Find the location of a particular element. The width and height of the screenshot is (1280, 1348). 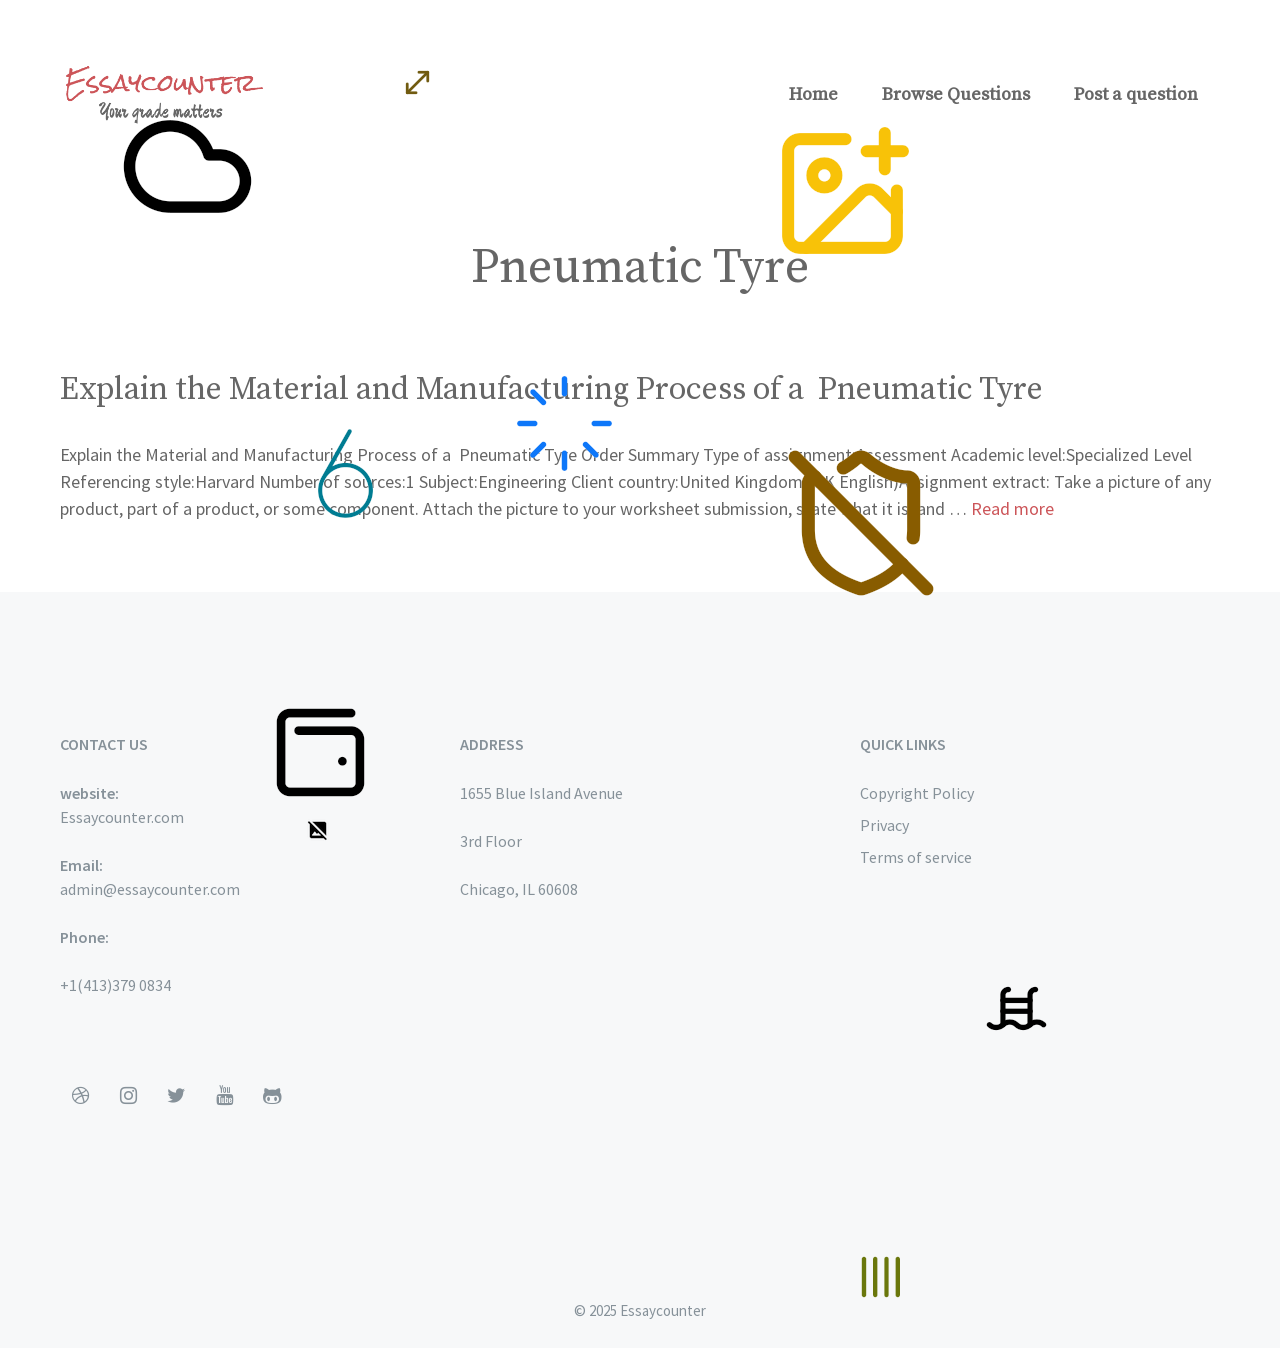

security or protection is disabled is located at coordinates (861, 523).